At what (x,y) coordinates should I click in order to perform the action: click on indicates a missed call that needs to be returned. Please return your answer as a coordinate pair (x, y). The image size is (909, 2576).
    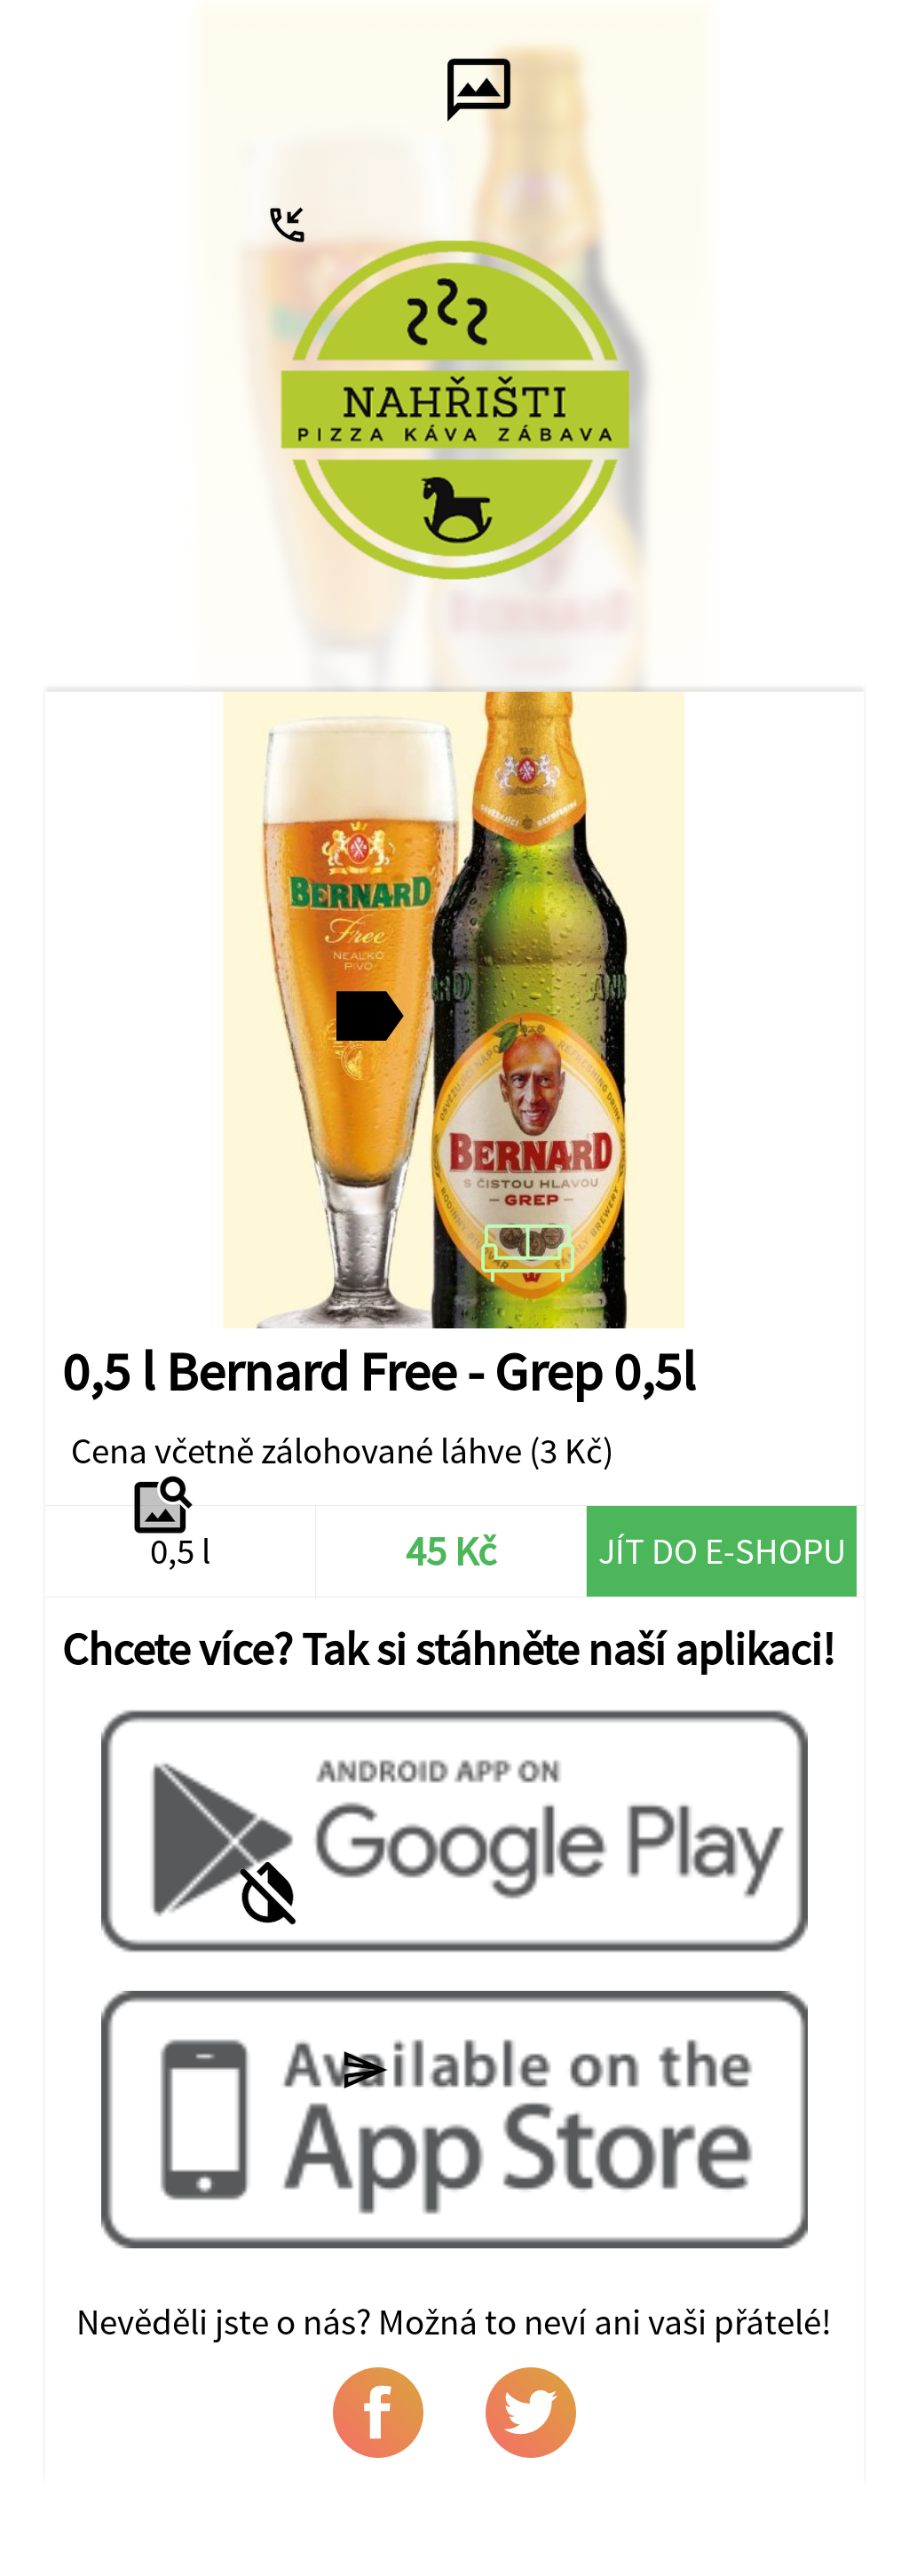
    Looking at the image, I should click on (287, 225).